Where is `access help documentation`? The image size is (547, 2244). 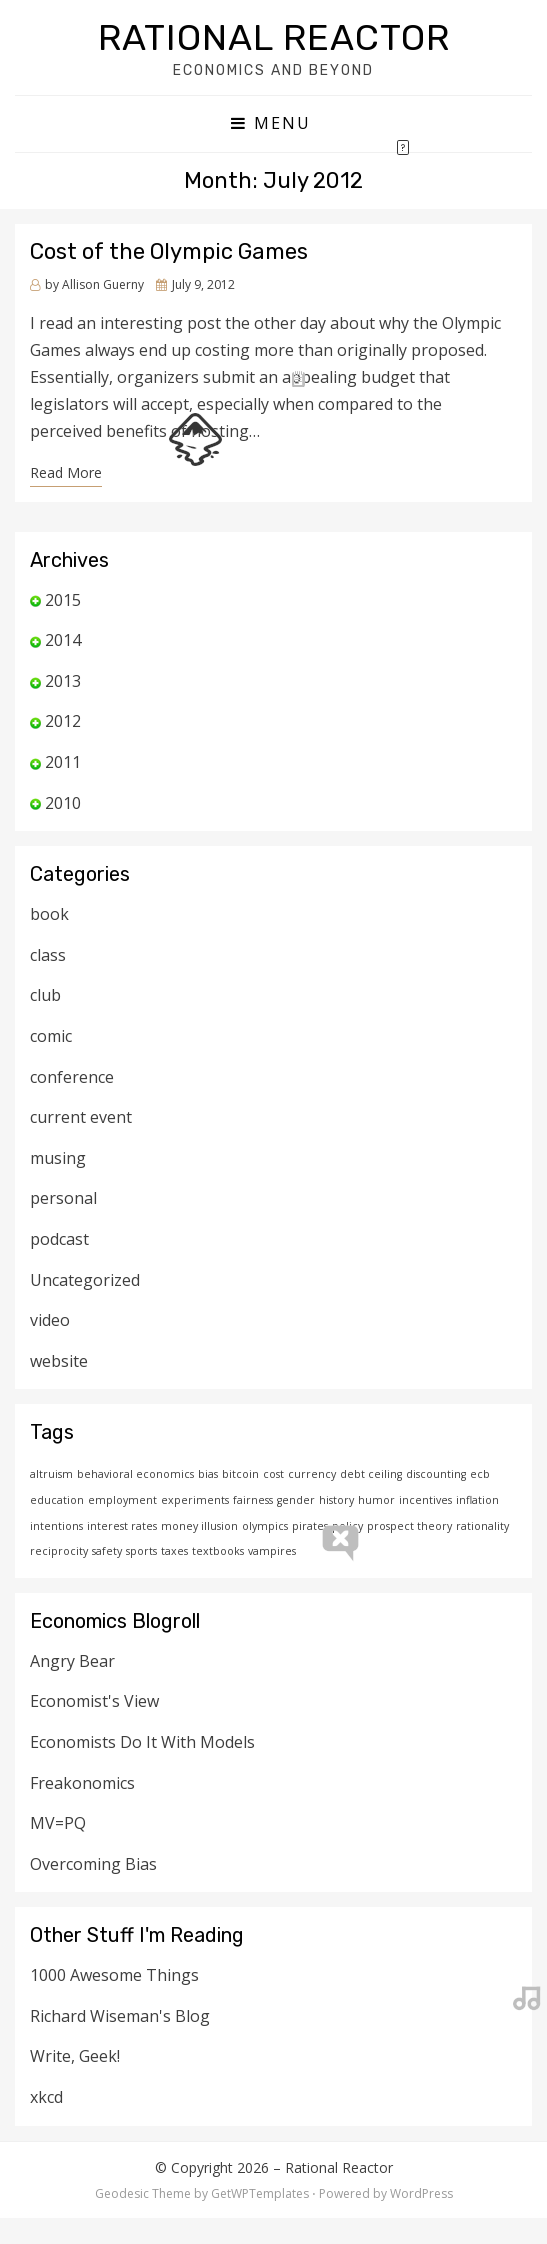 access help documentation is located at coordinates (403, 147).